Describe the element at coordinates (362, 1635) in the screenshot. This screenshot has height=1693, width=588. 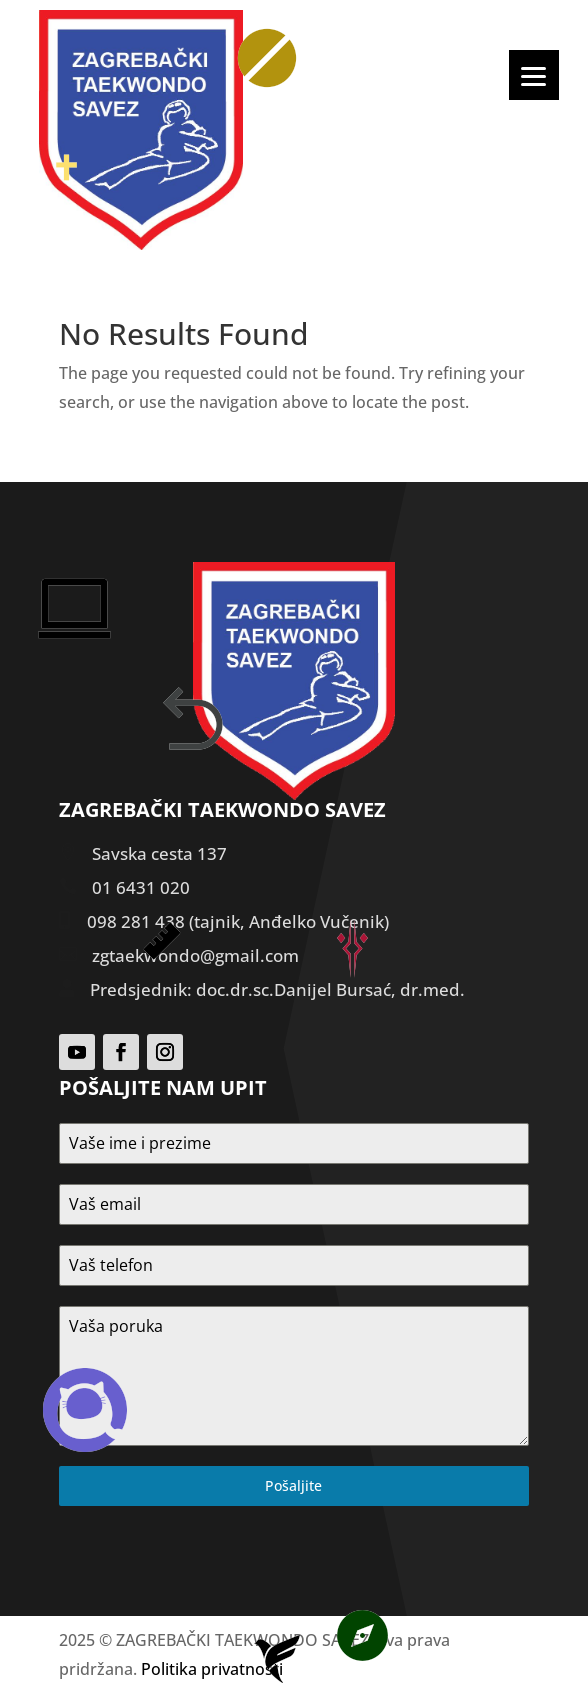
I see `open compass or navigation app` at that location.